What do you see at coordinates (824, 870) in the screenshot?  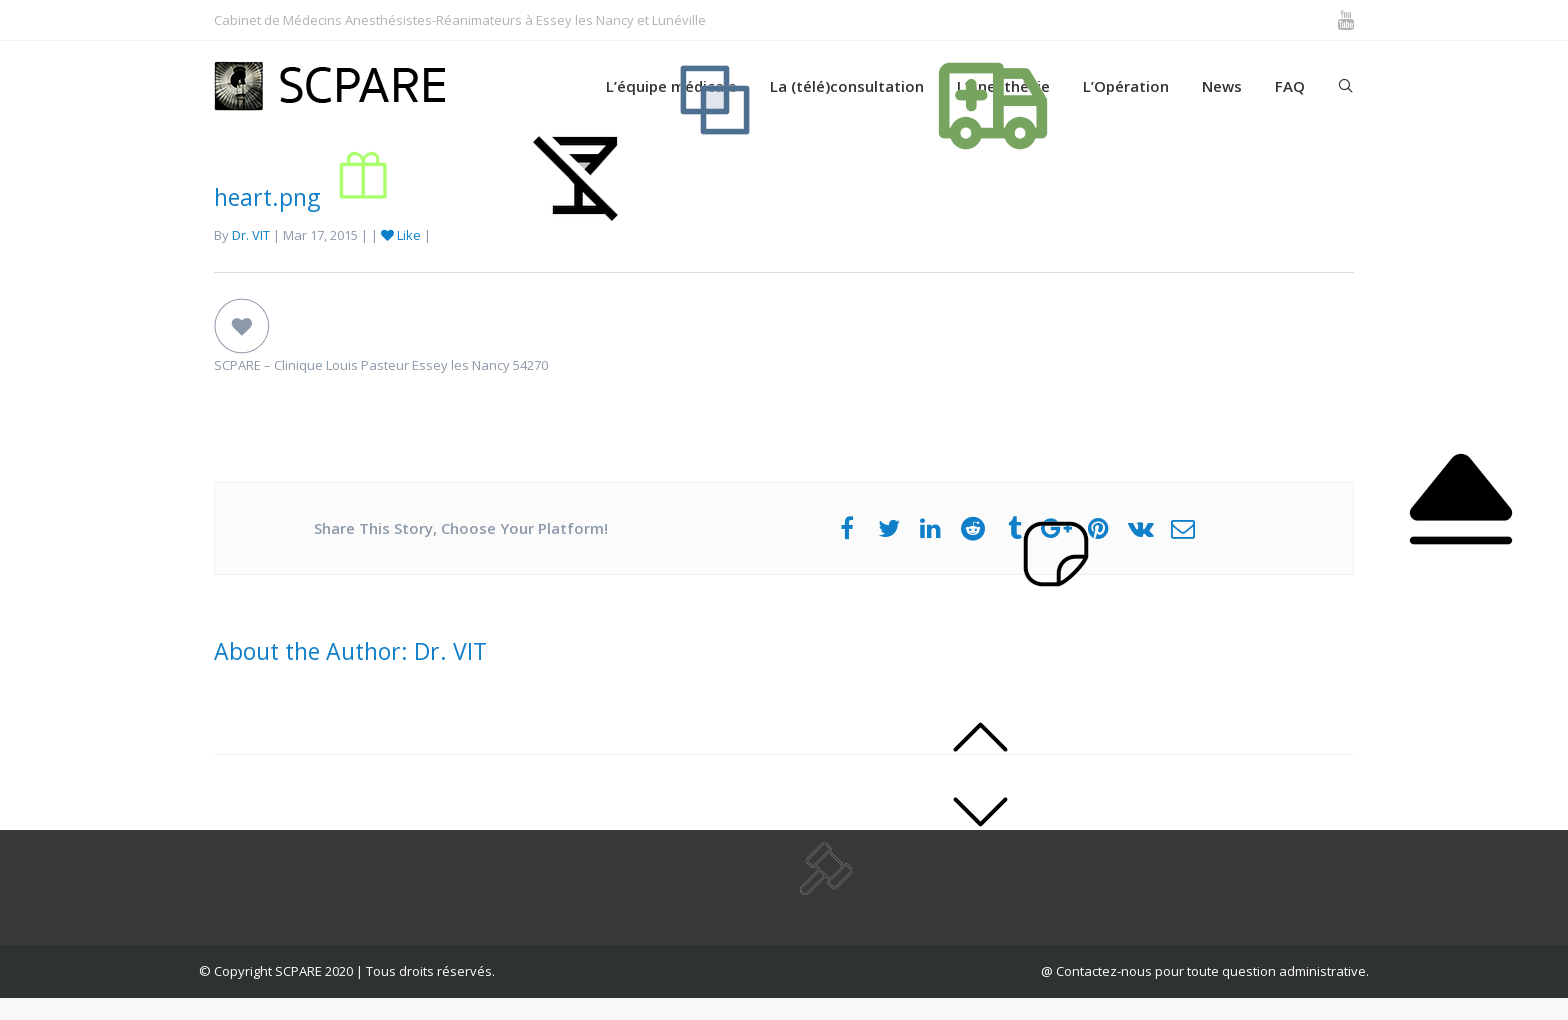 I see `access legal or terms of service information` at bounding box center [824, 870].